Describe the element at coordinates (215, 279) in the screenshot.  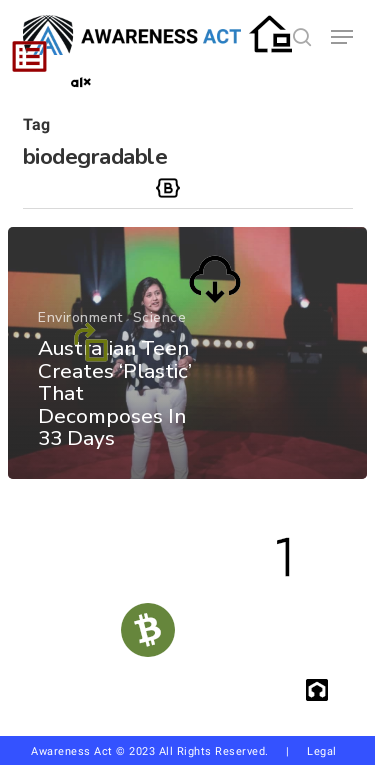
I see `download file from cloud storage` at that location.